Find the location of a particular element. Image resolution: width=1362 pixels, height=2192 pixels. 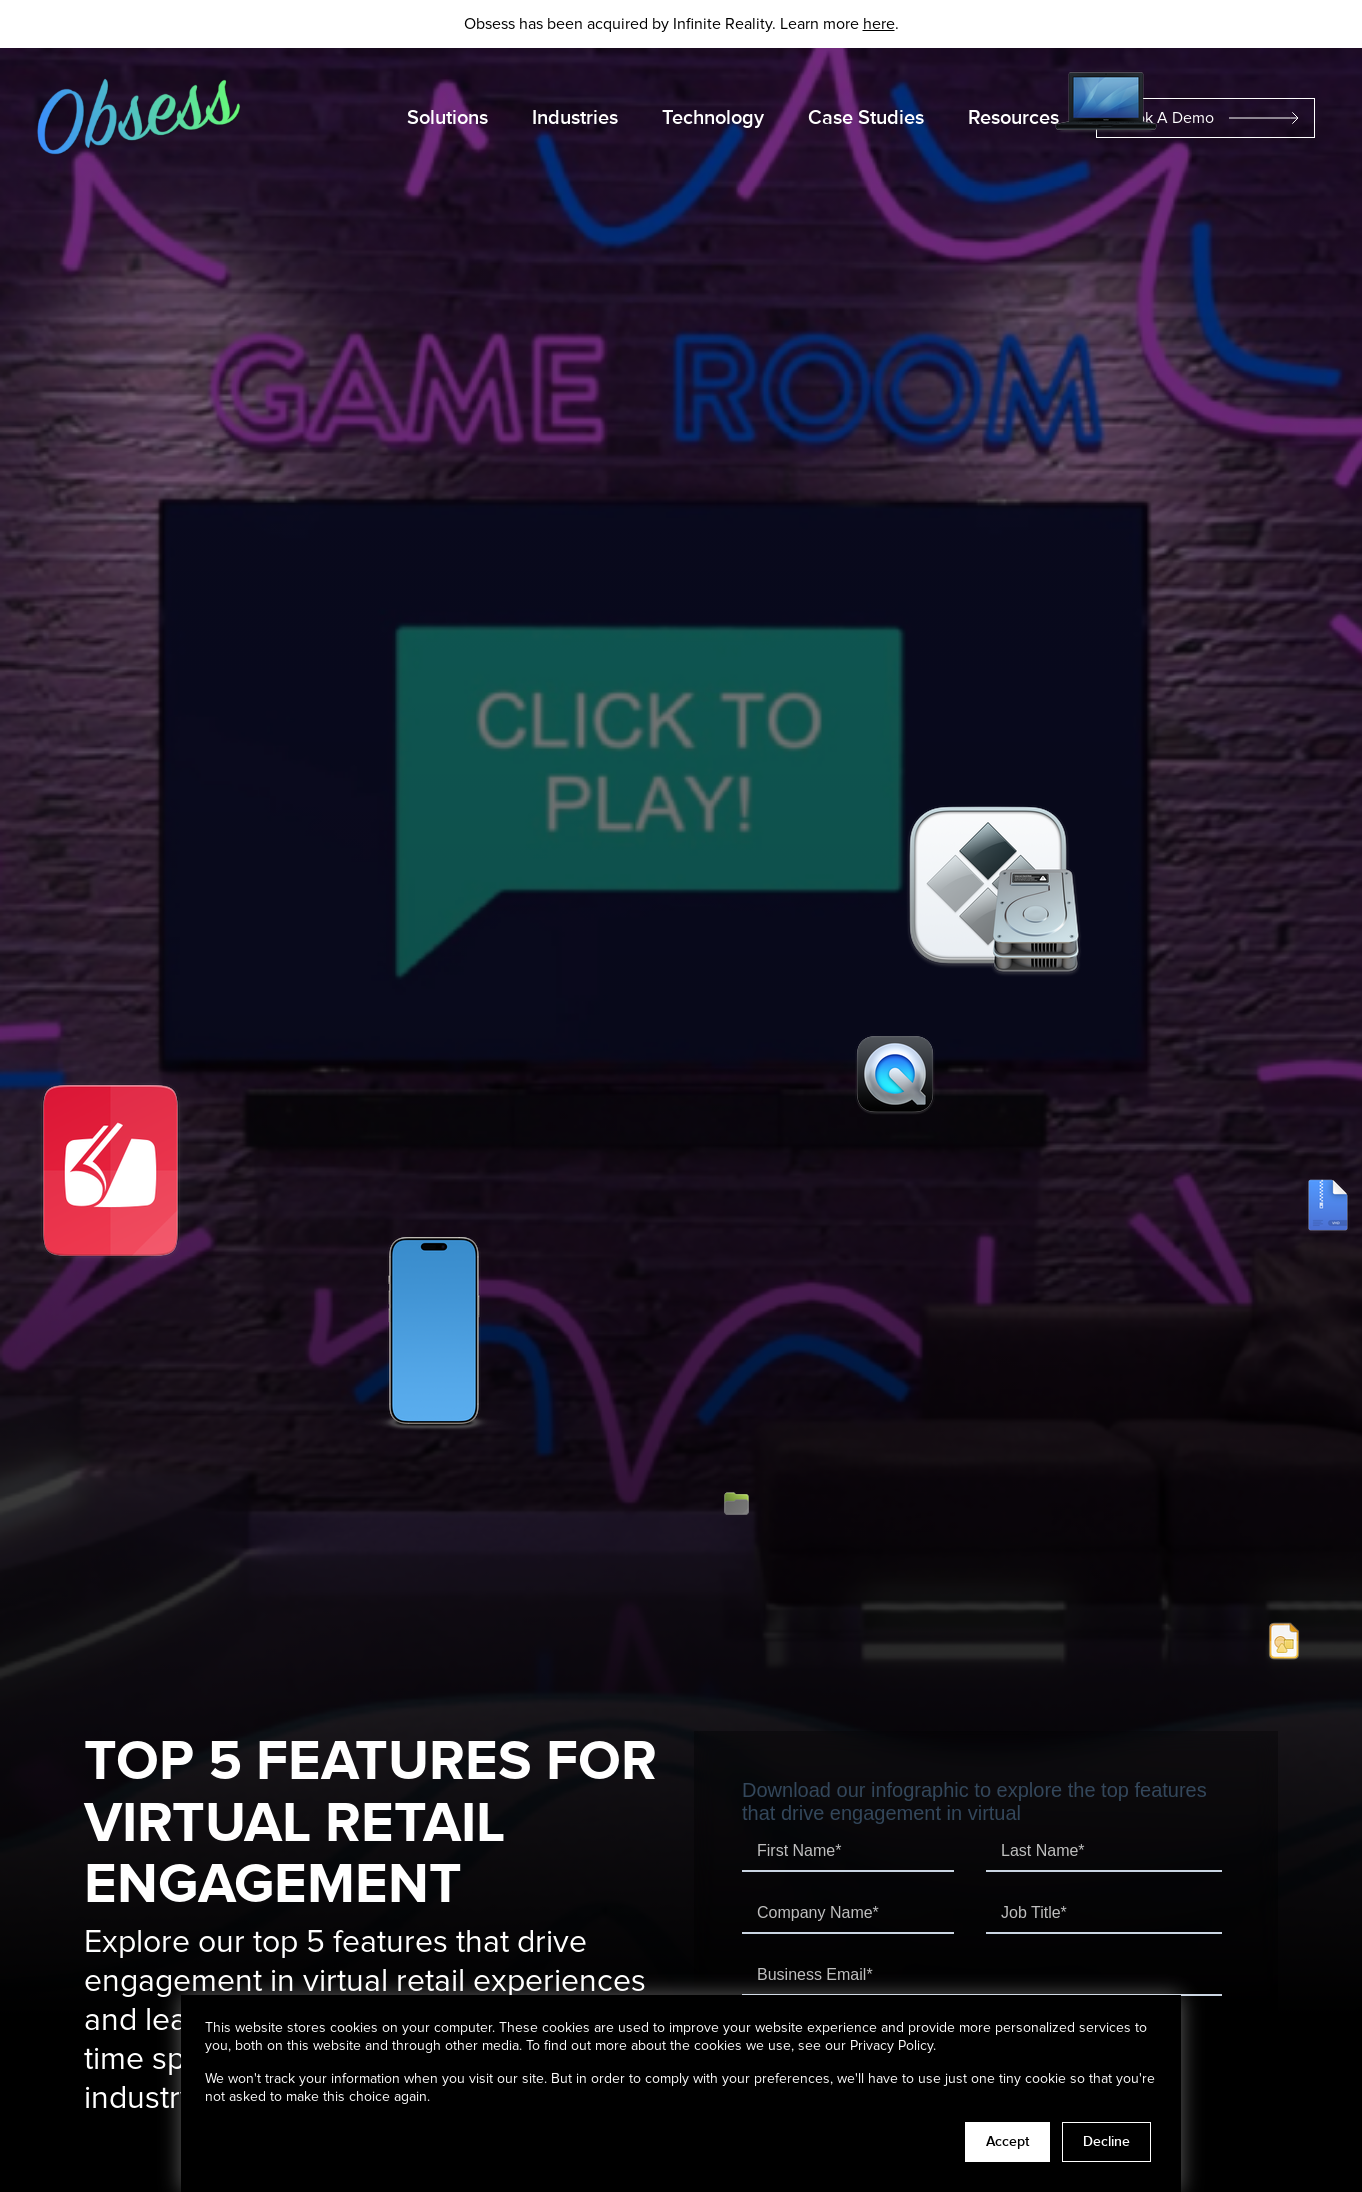

a virtualbox virtual hard disk file is located at coordinates (1328, 1206).